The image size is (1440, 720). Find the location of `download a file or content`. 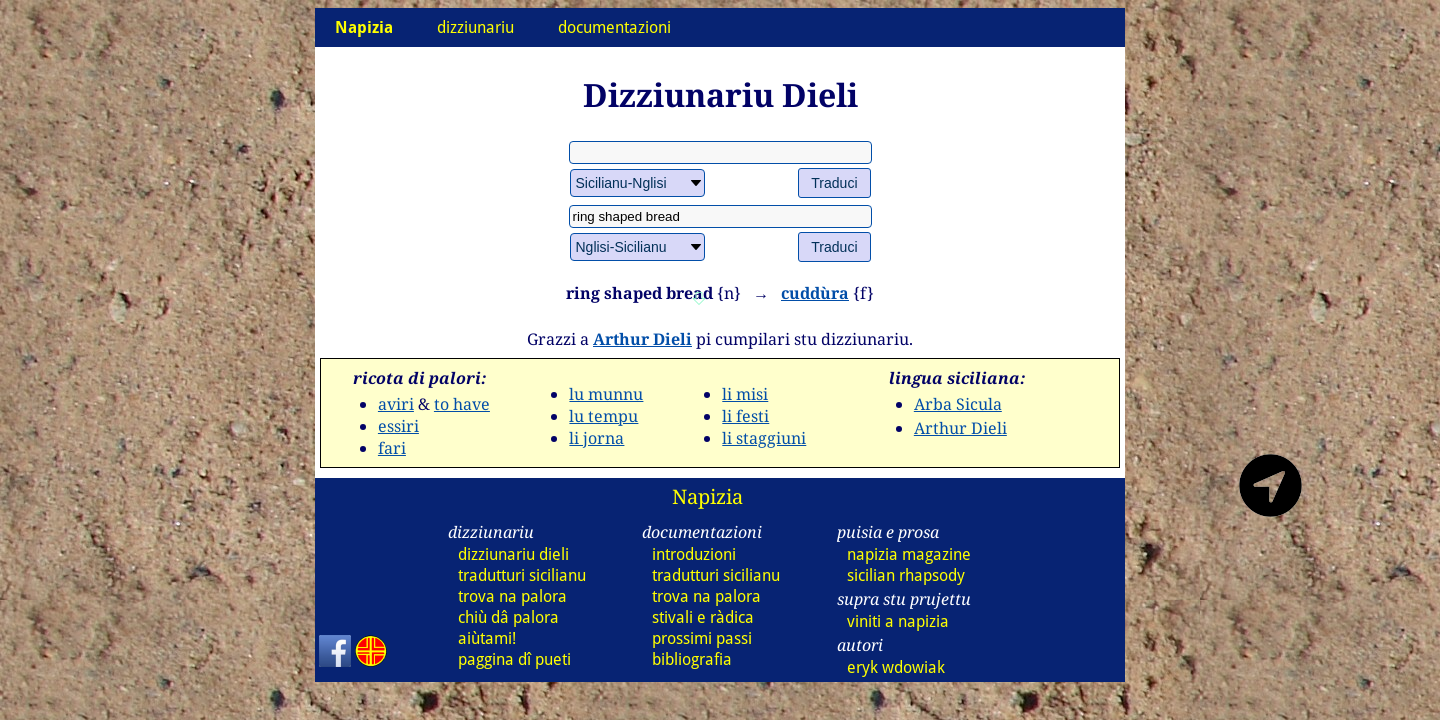

download a file or content is located at coordinates (699, 298).